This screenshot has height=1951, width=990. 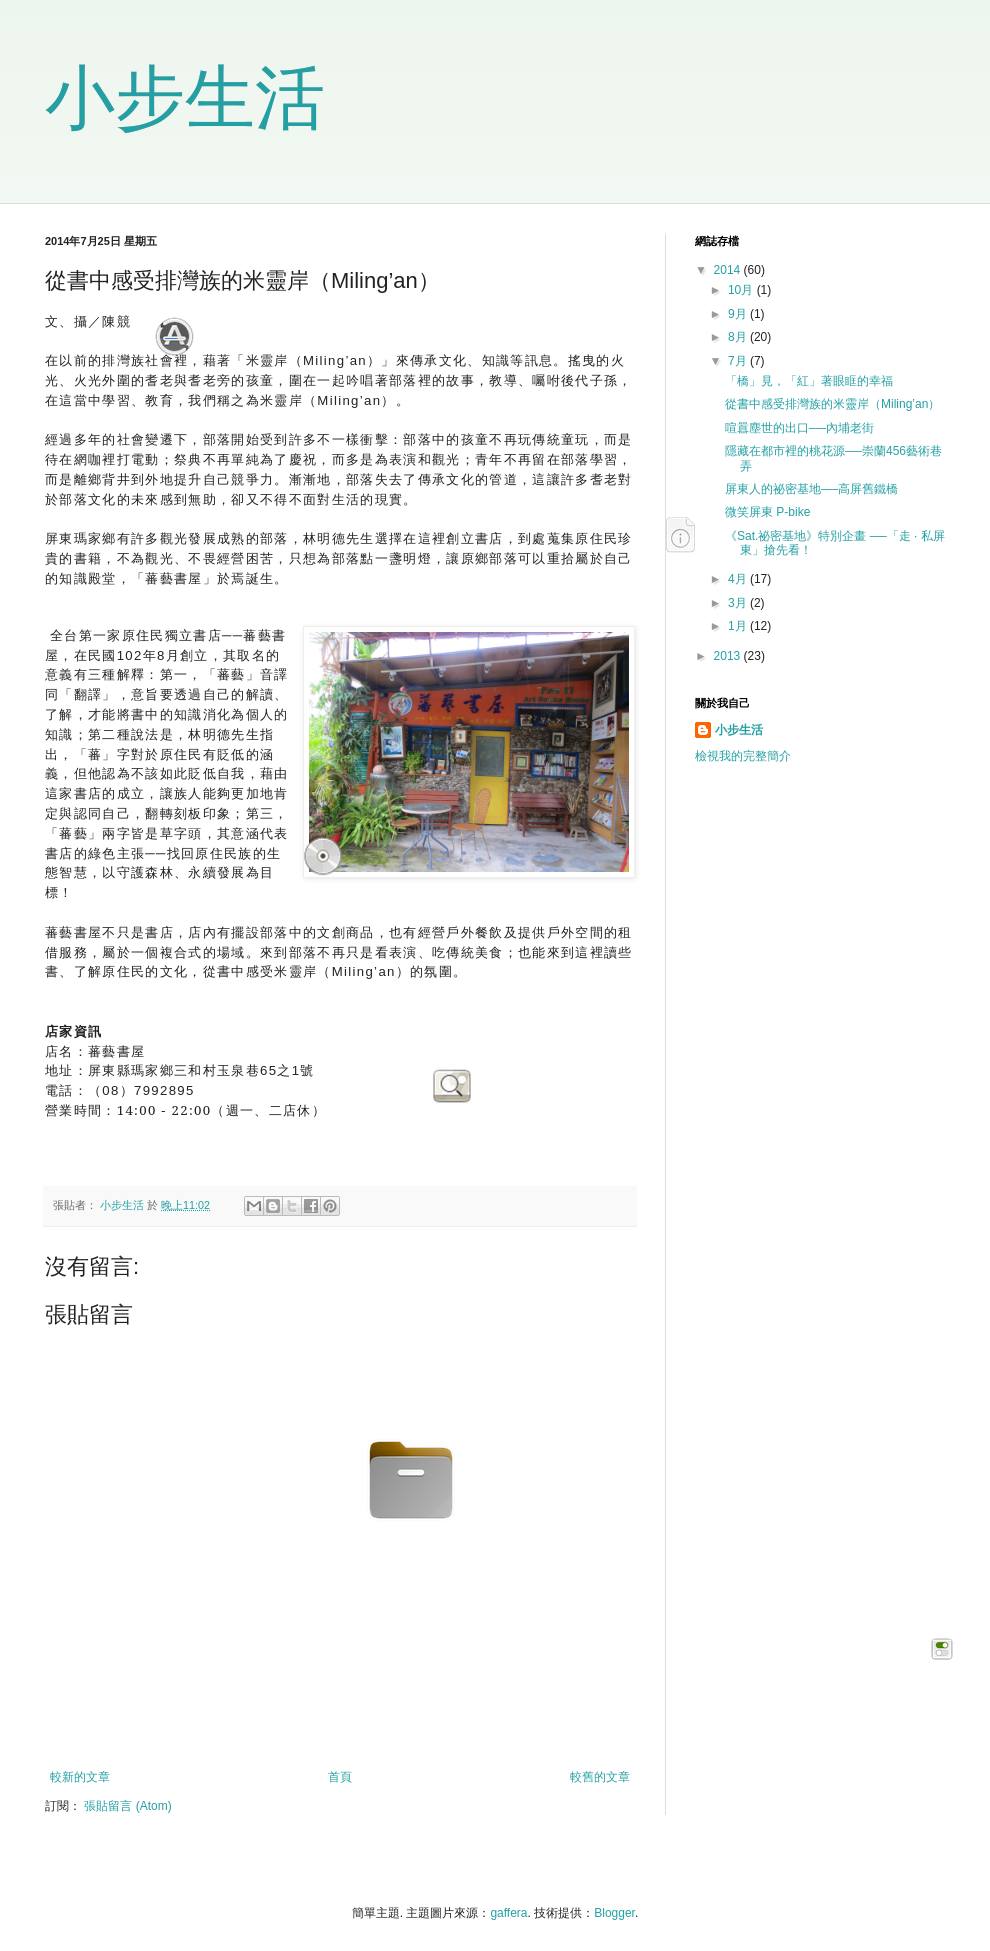 What do you see at coordinates (174, 336) in the screenshot?
I see `open the software updater application` at bounding box center [174, 336].